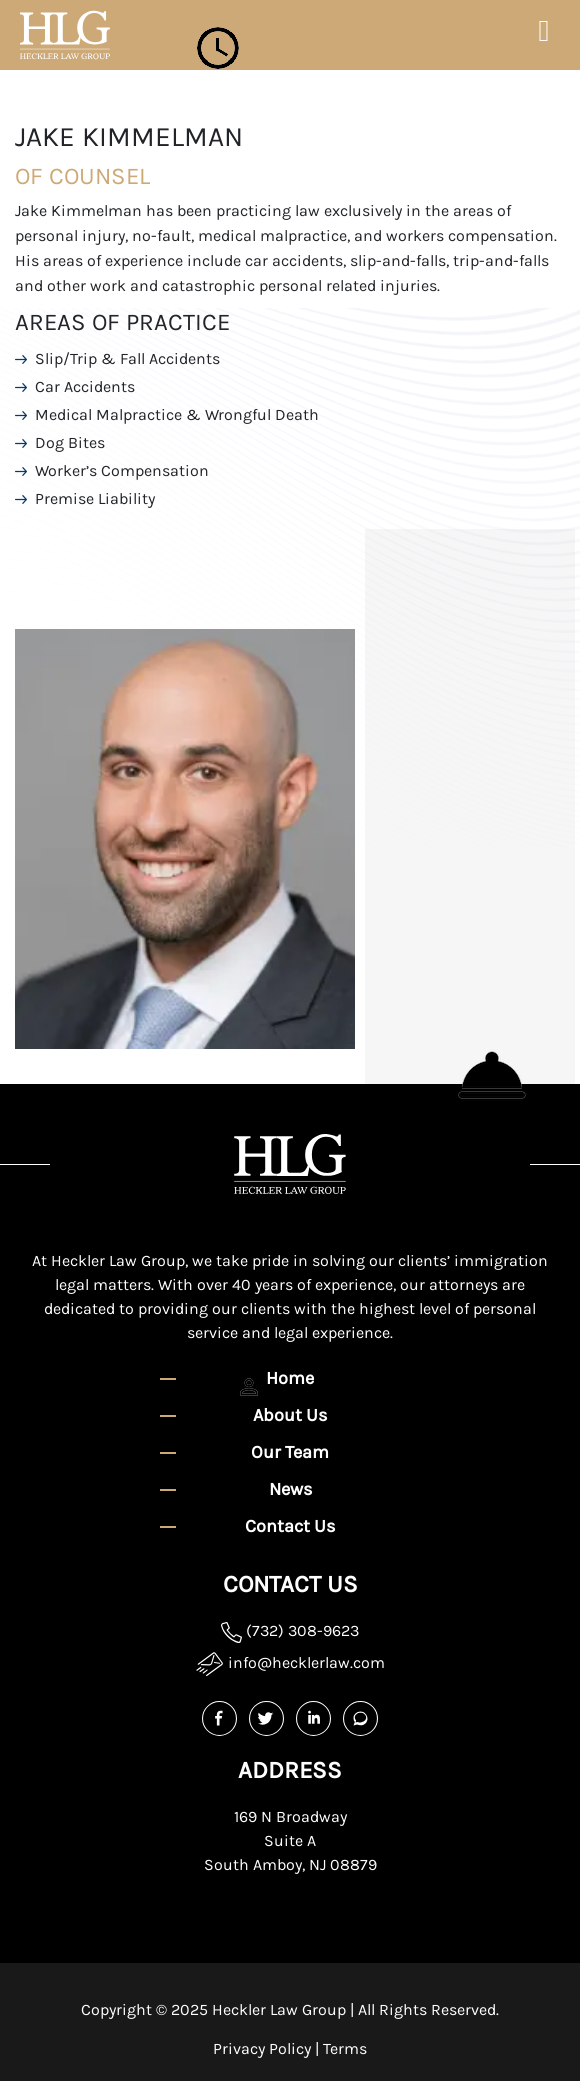 This screenshot has width=580, height=2081. Describe the element at coordinates (218, 48) in the screenshot. I see `view schedule or upcoming events` at that location.